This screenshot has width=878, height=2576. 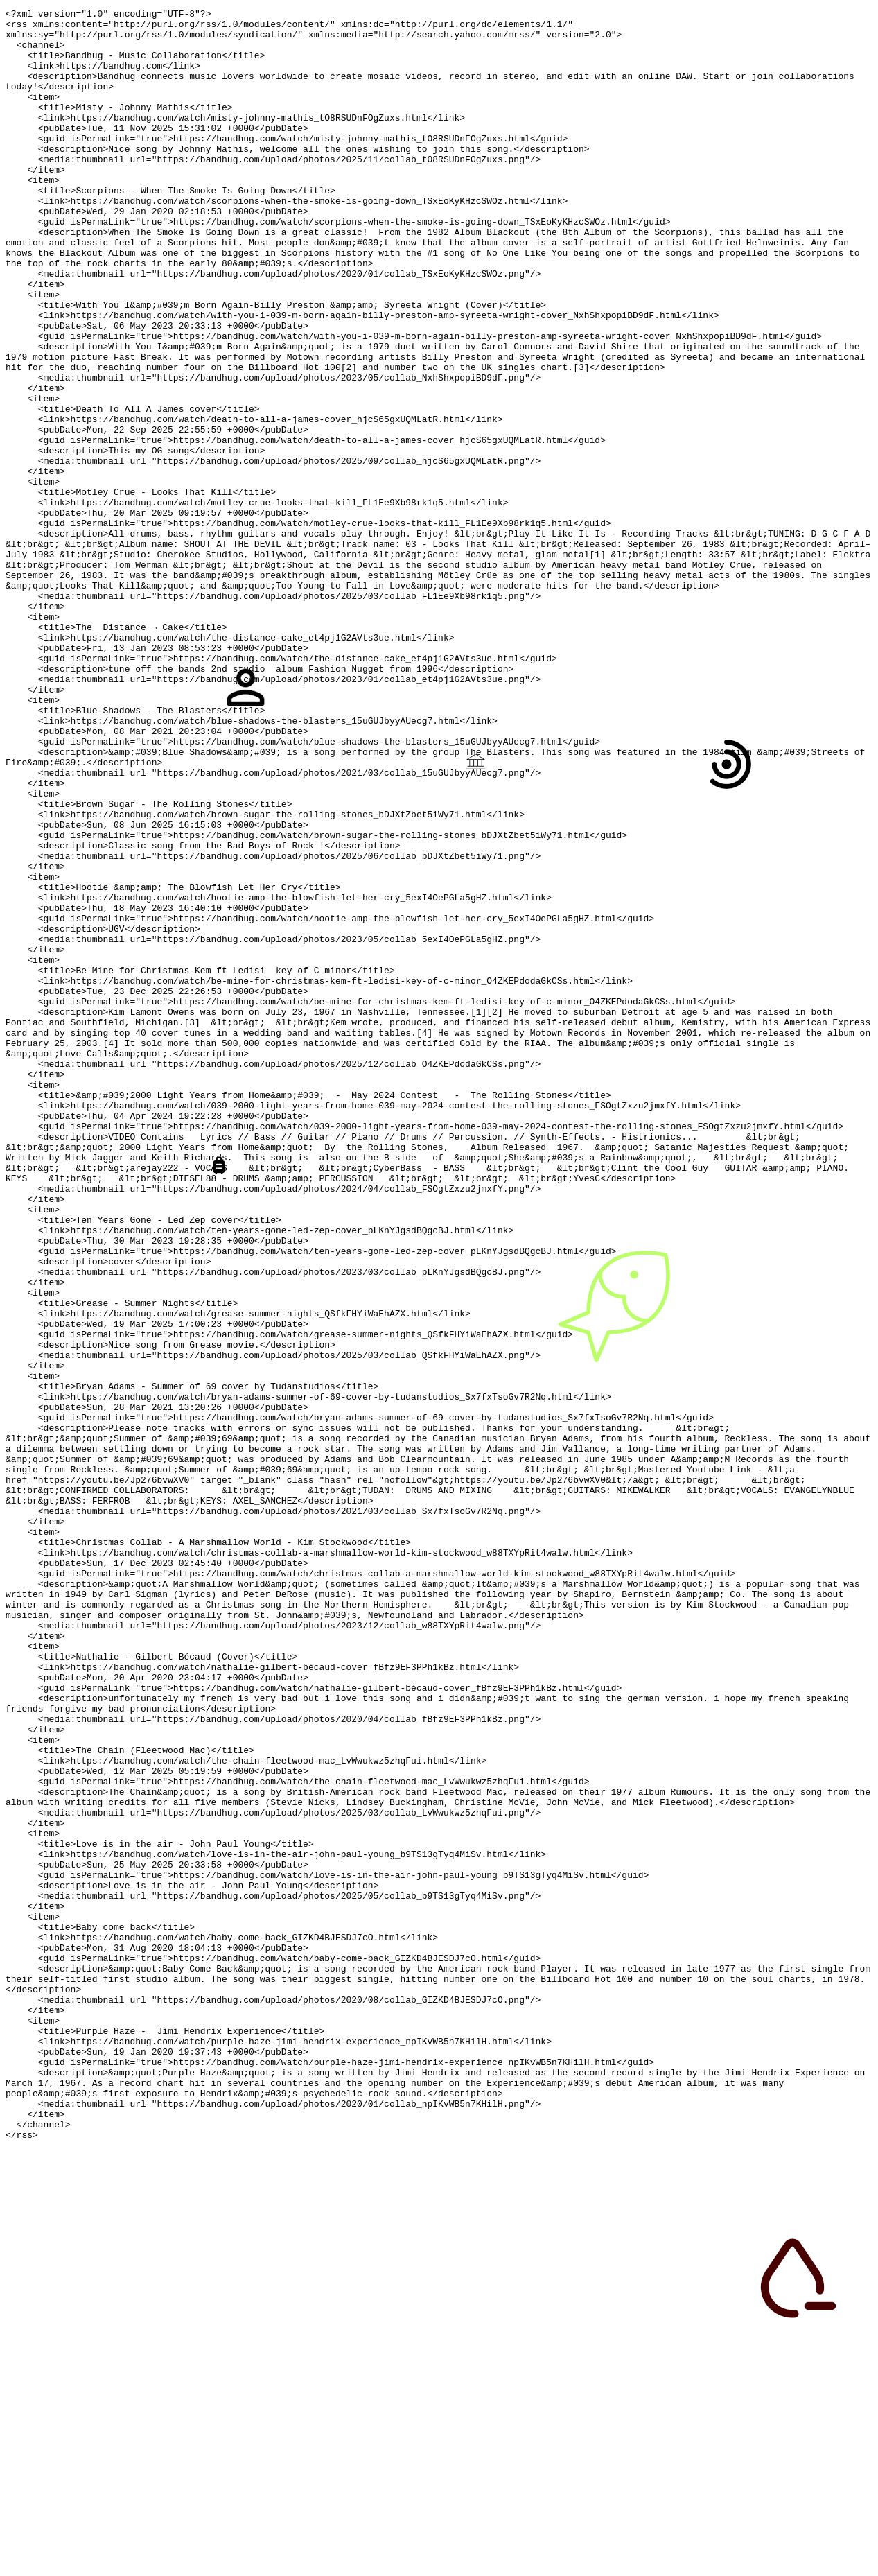 I want to click on decrease water or liquid level, so click(x=792, y=2278).